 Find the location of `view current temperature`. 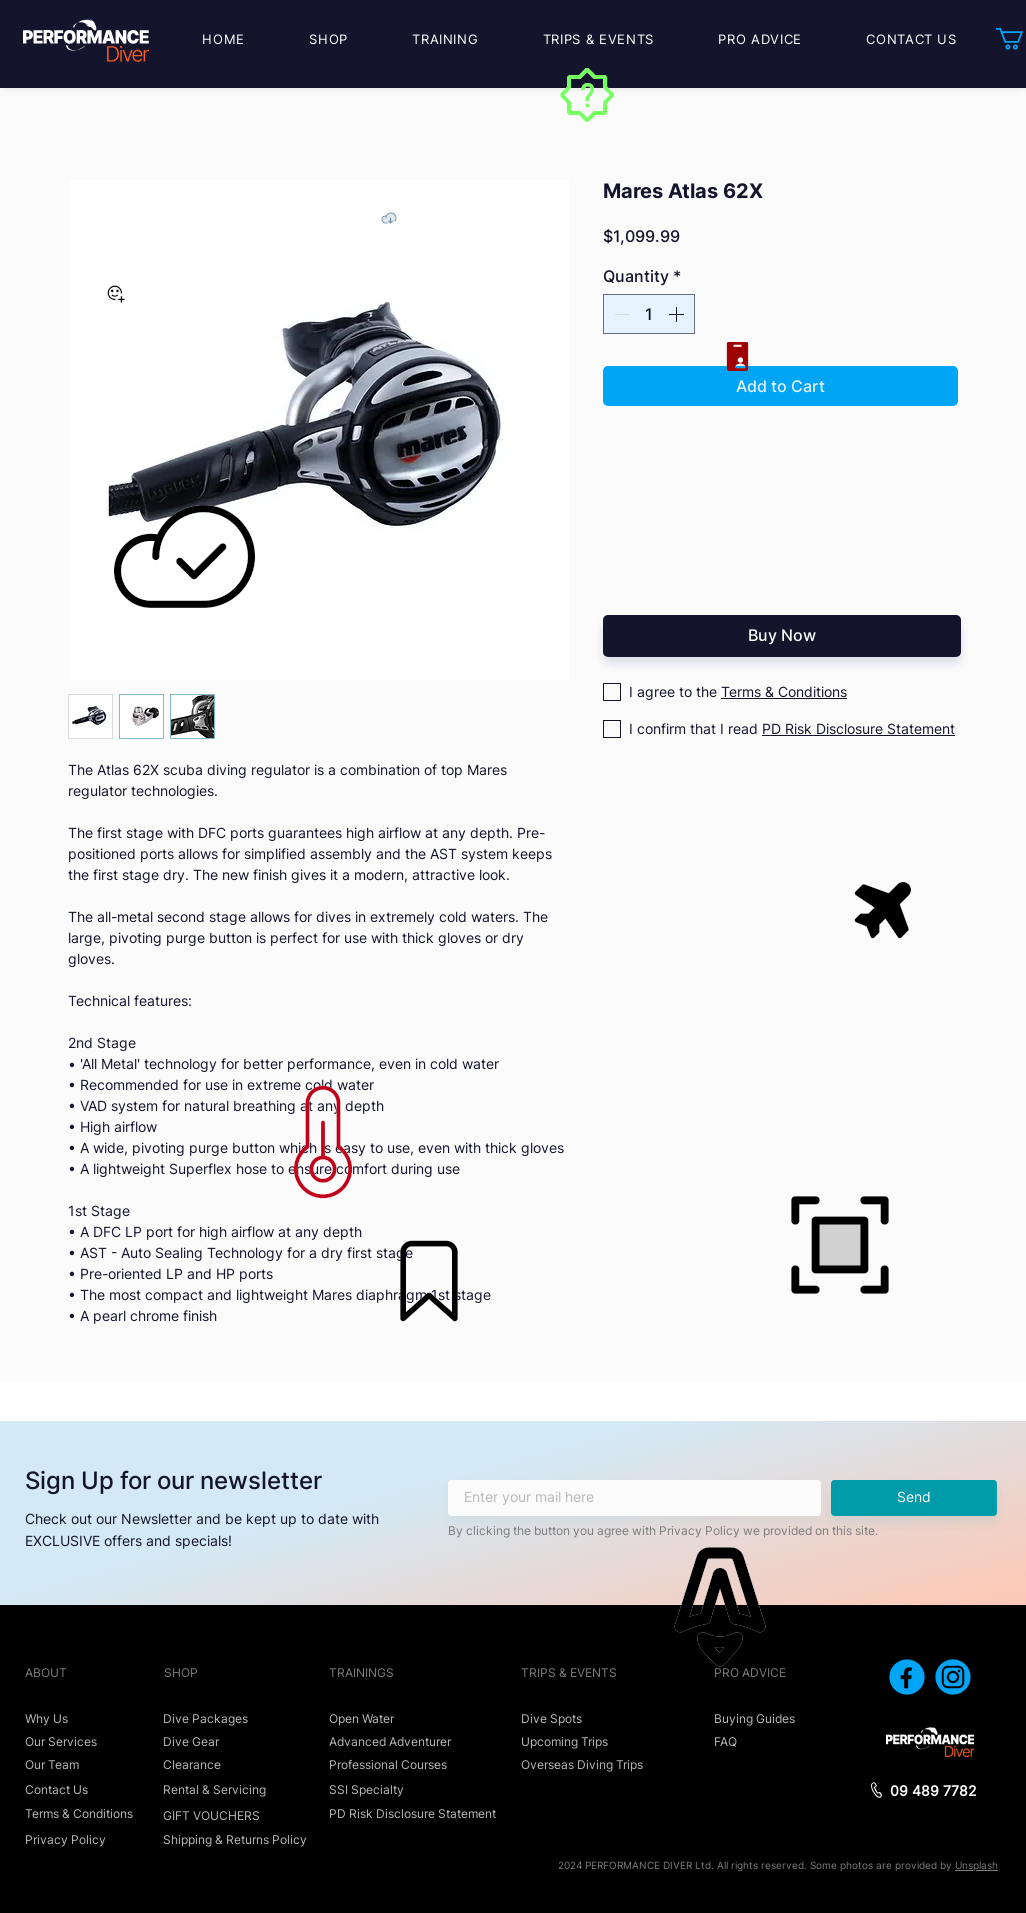

view current temperature is located at coordinates (323, 1142).